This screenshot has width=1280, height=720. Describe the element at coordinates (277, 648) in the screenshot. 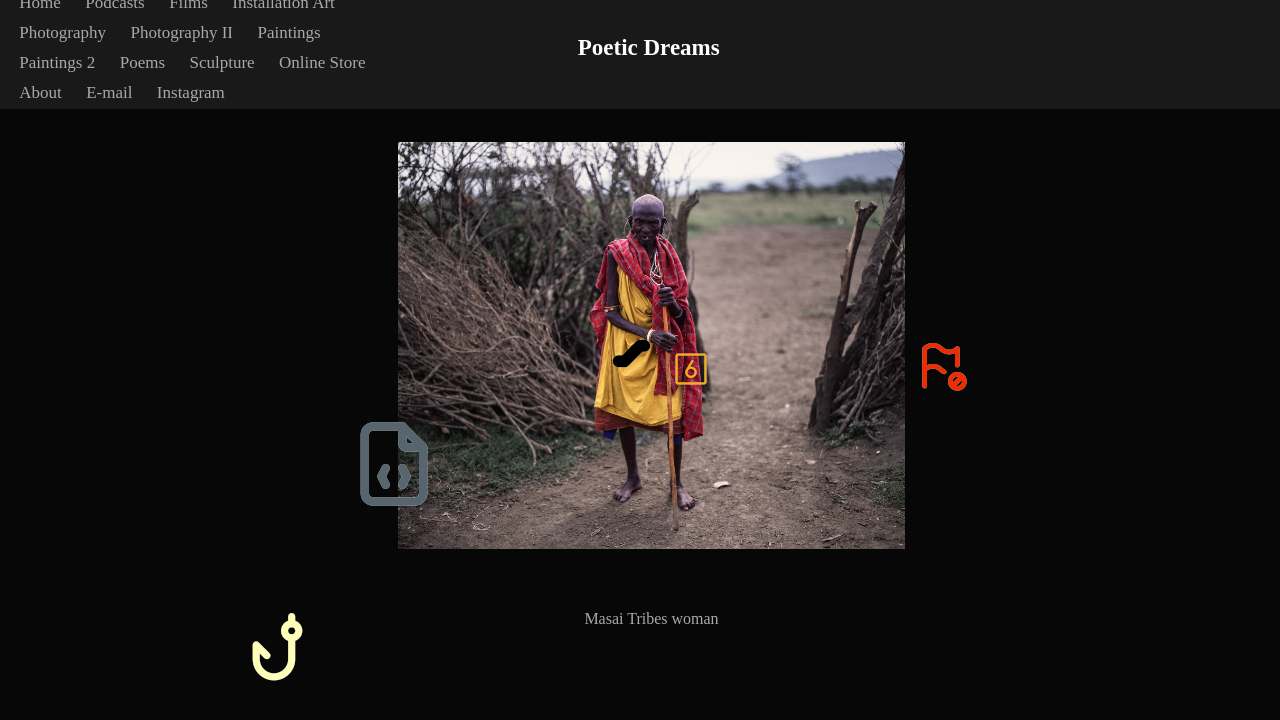

I see `fishing or angling activity` at that location.